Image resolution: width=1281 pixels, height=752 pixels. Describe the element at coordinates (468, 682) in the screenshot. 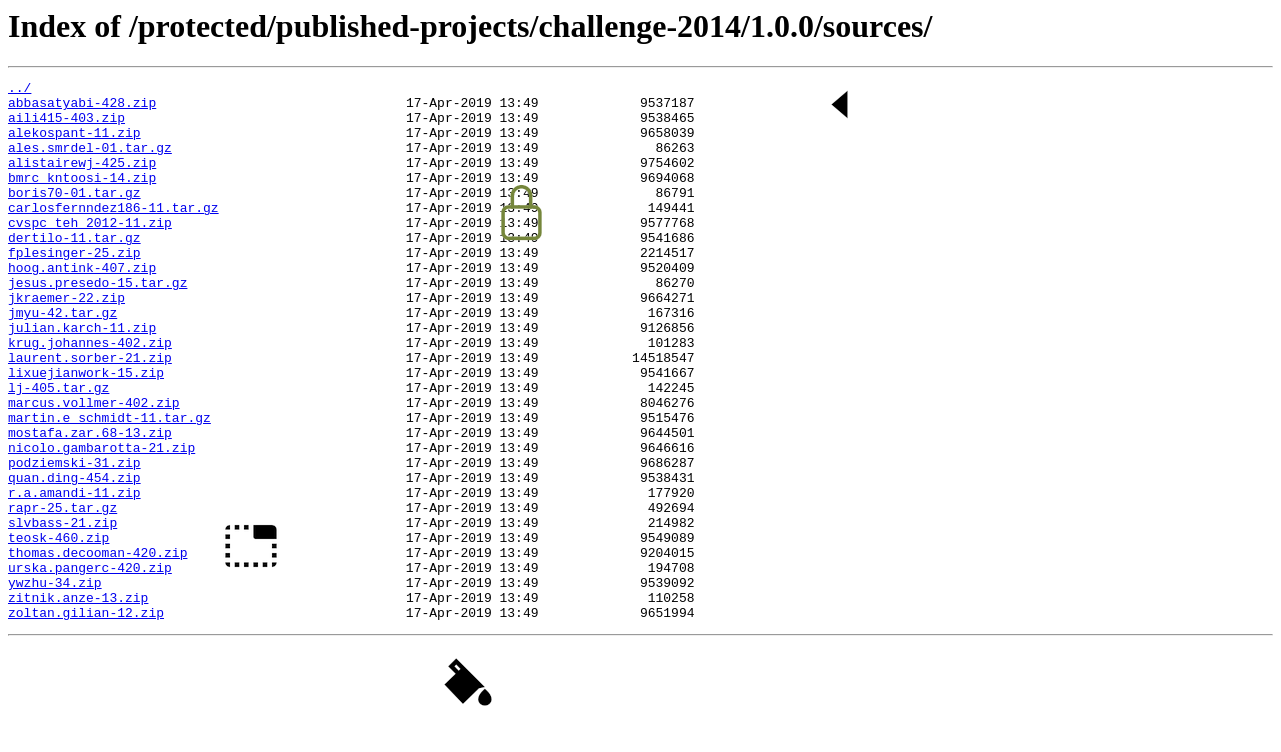

I see `fill an area with color` at that location.